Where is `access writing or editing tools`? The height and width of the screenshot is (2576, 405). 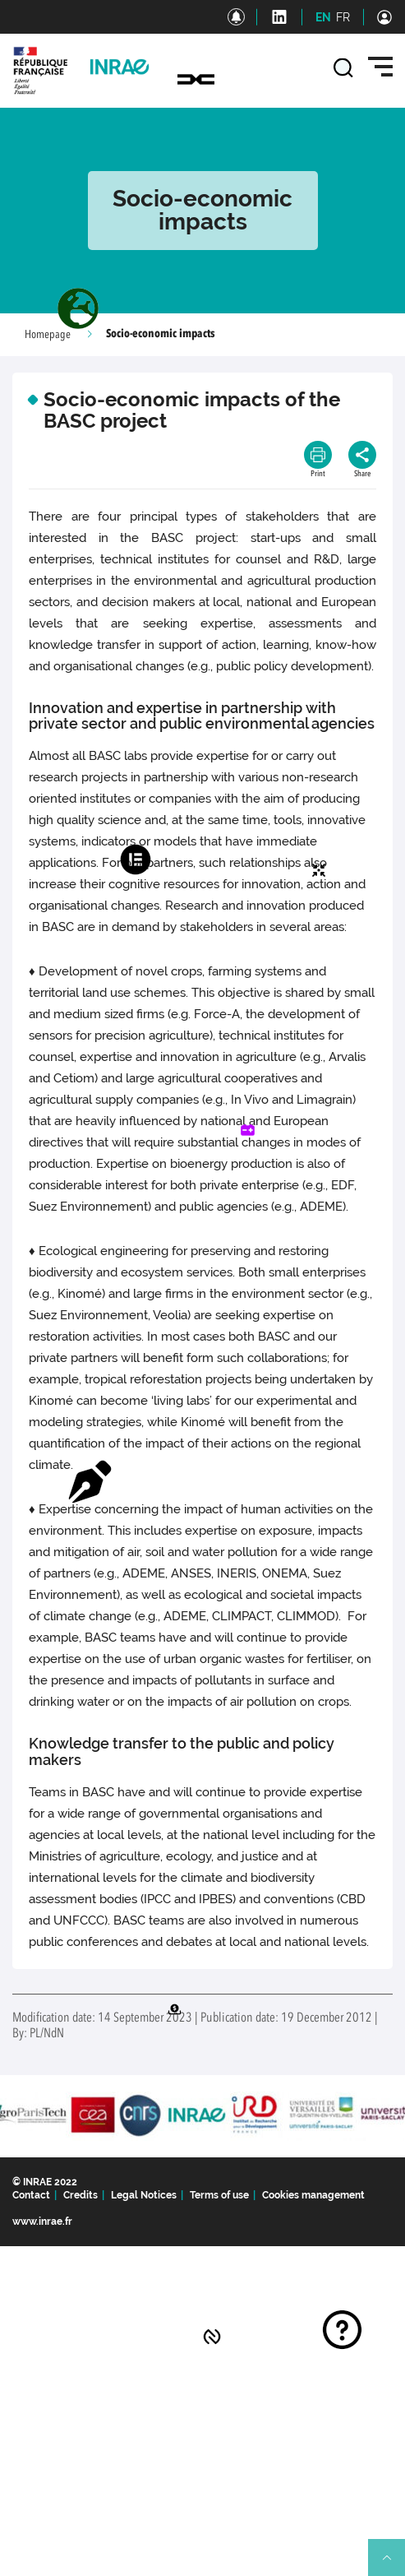 access writing or editing tools is located at coordinates (90, 1481).